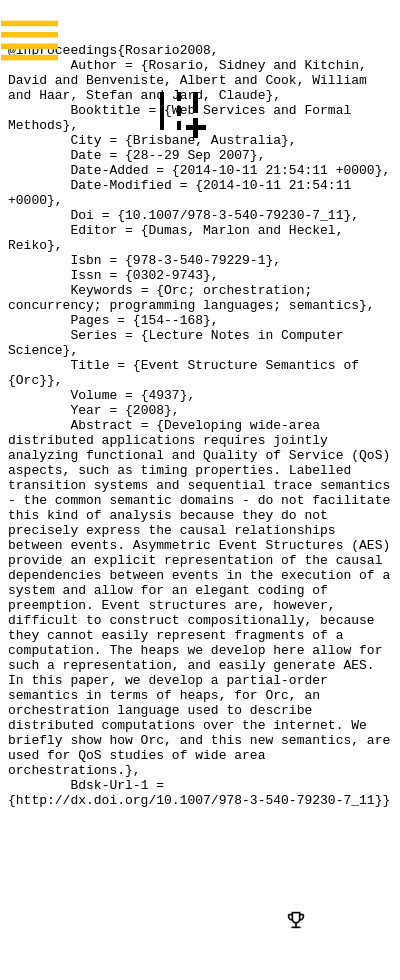  What do you see at coordinates (29, 40) in the screenshot?
I see `switch to list view` at bounding box center [29, 40].